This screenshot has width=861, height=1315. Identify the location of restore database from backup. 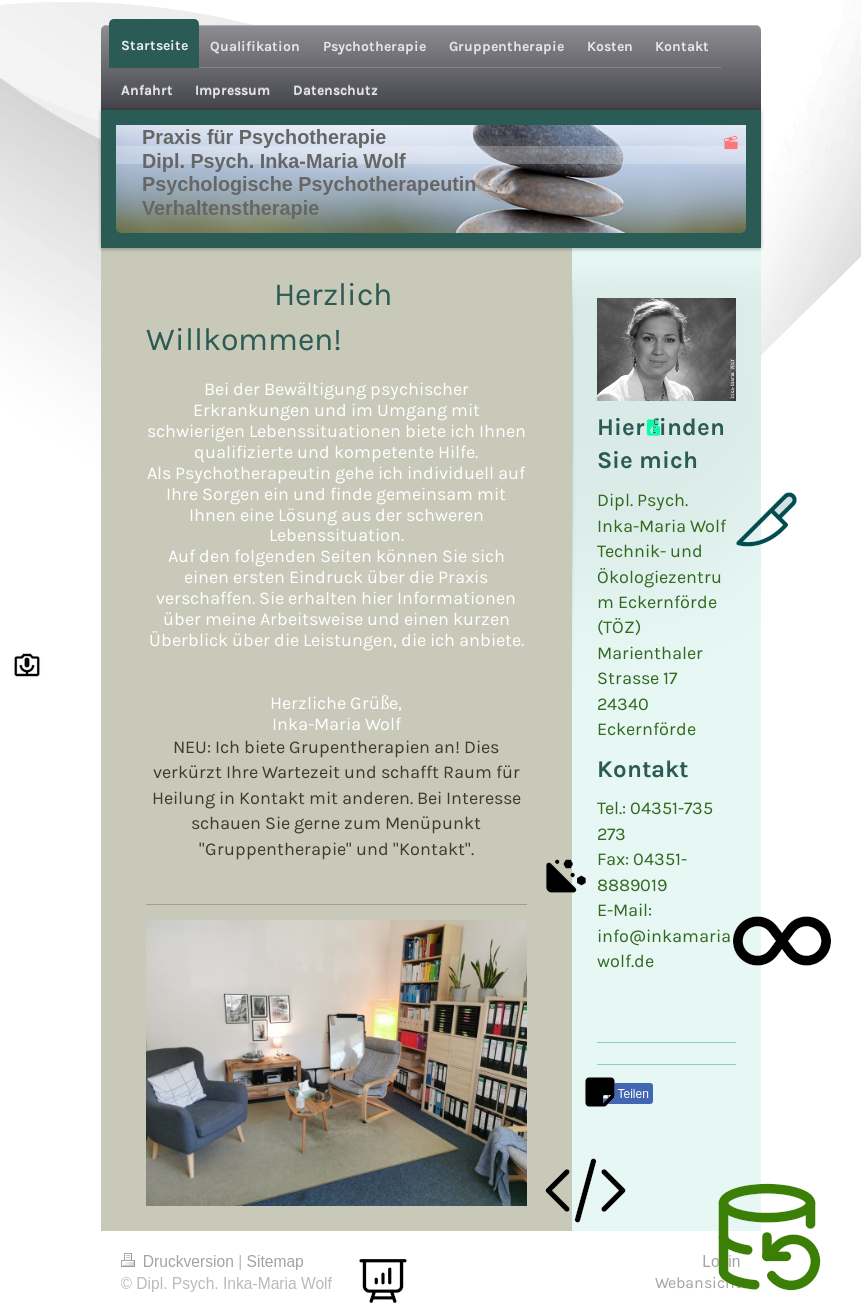
(767, 1237).